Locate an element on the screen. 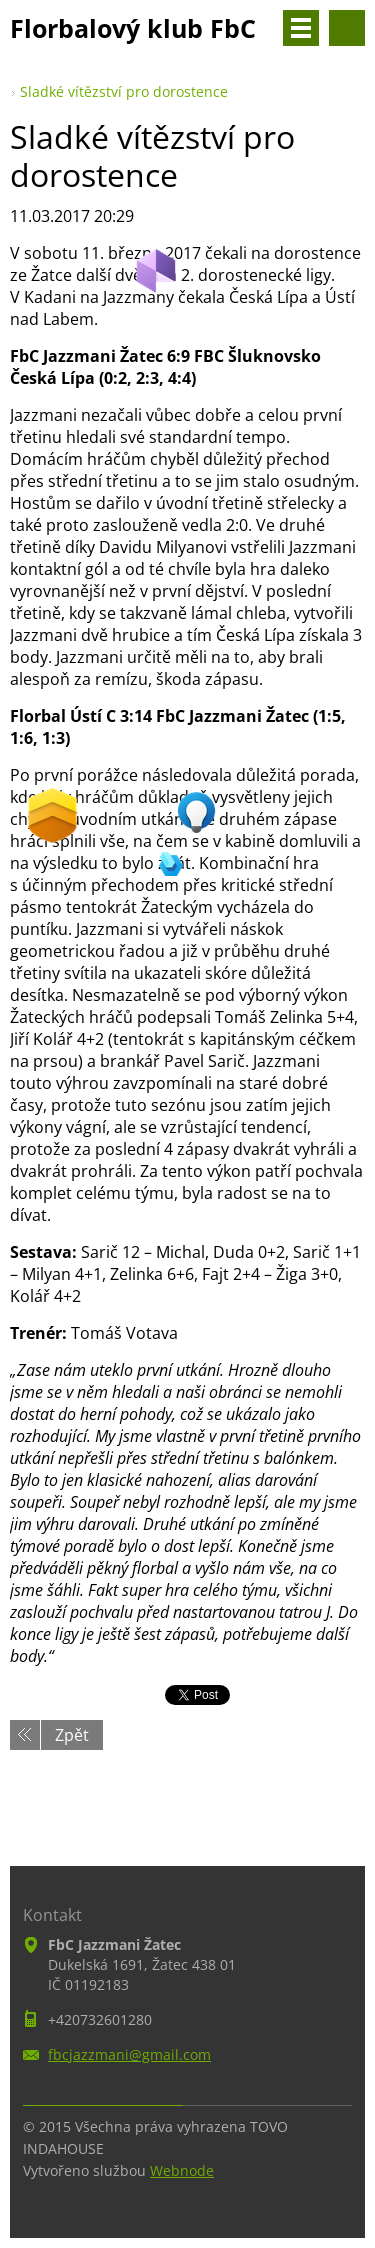 This screenshot has width=375, height=2248. open the tips app for helpful hints and tutorials is located at coordinates (196, 812).